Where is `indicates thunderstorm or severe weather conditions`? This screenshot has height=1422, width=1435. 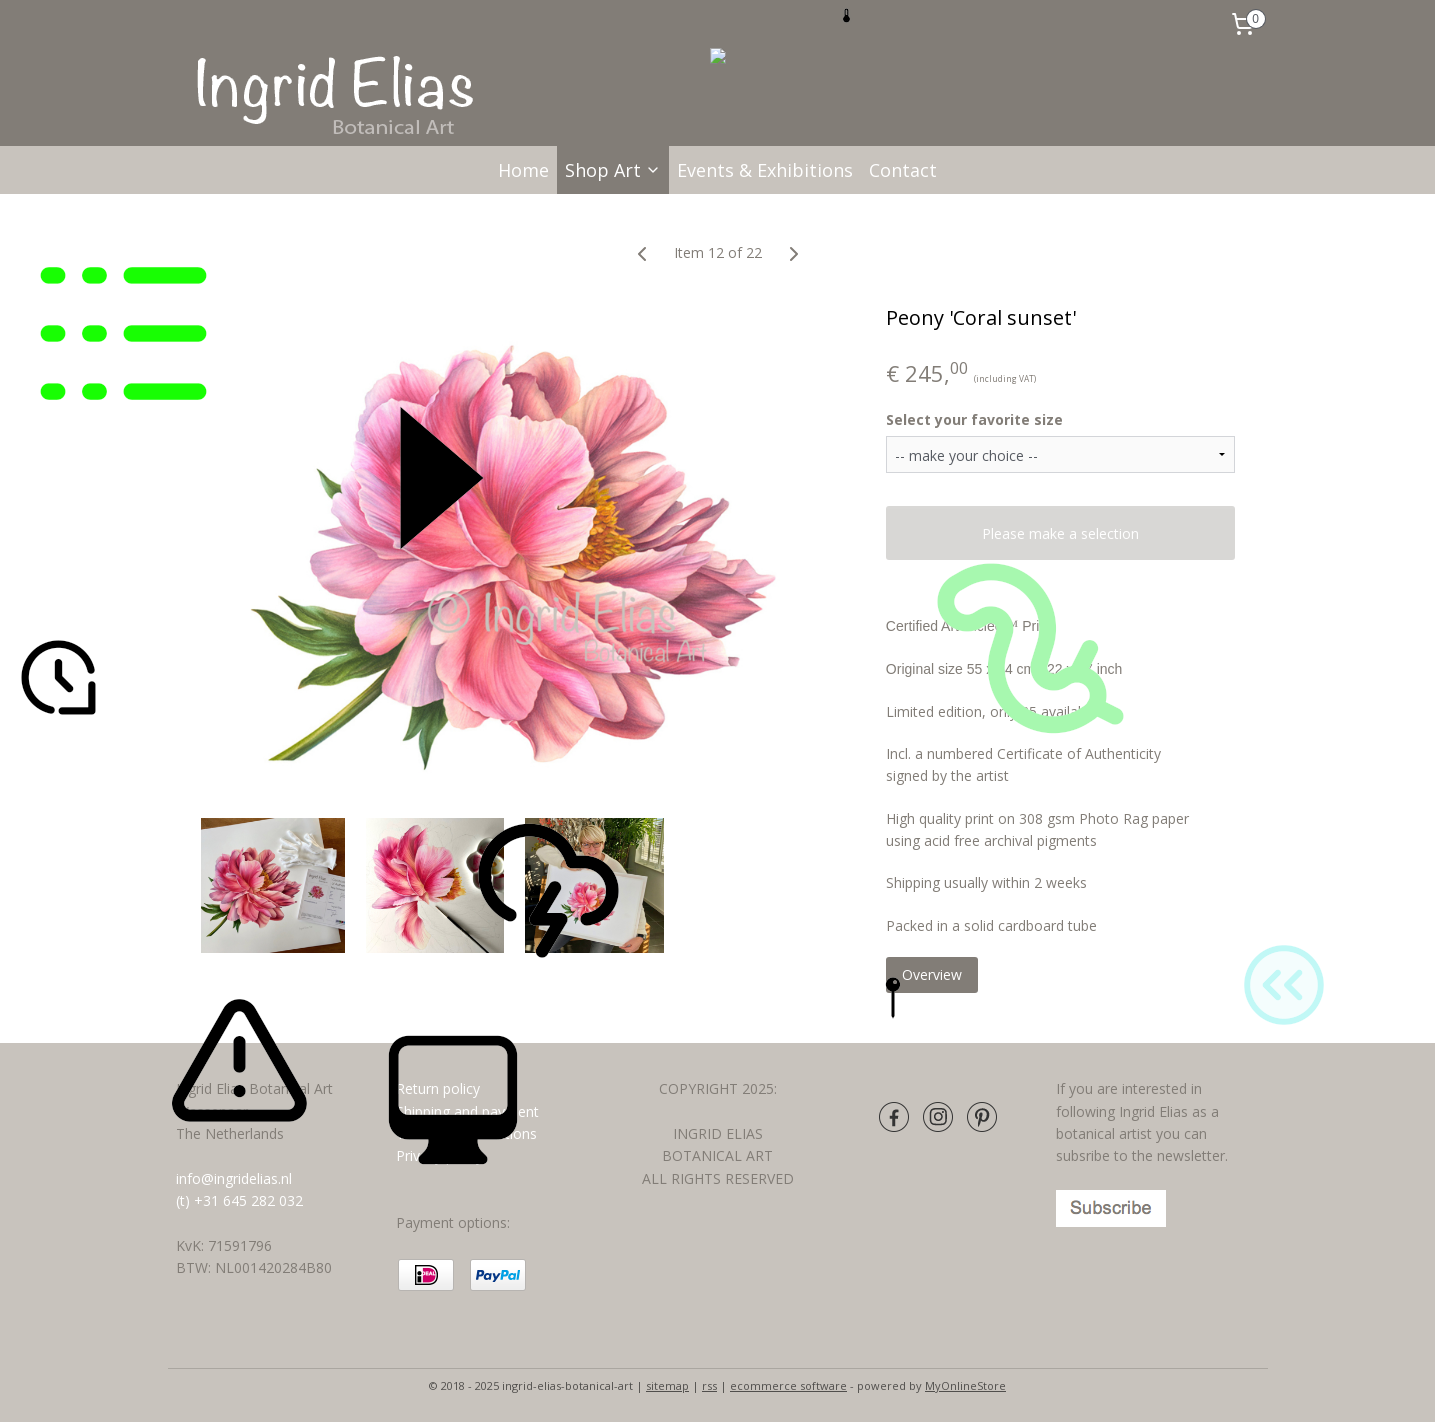
indicates thunderstorm or severe weather conditions is located at coordinates (548, 887).